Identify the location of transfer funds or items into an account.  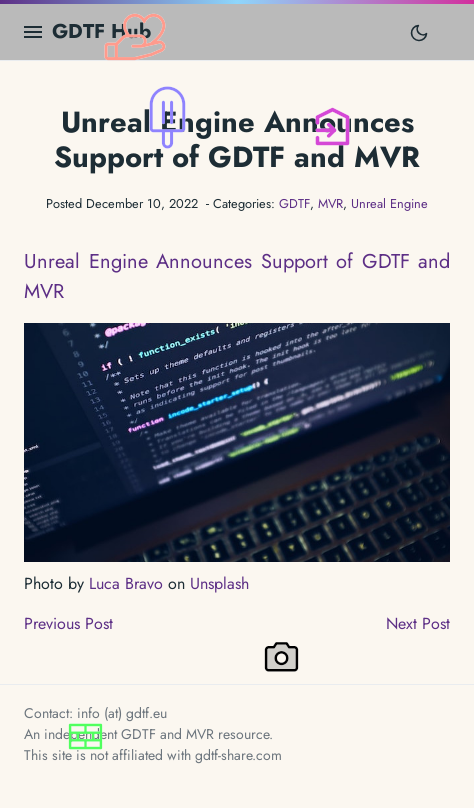
(332, 126).